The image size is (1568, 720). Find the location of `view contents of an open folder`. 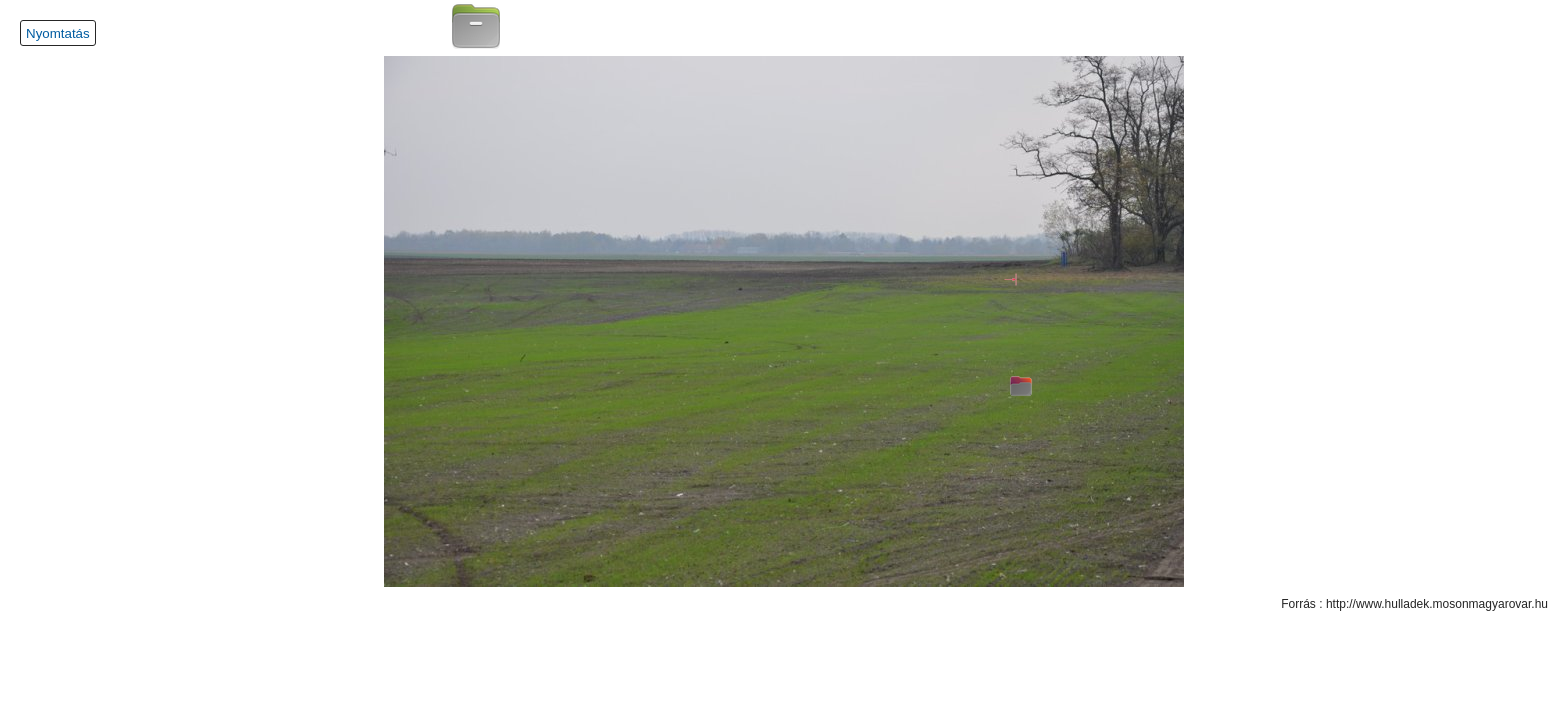

view contents of an open folder is located at coordinates (1021, 386).